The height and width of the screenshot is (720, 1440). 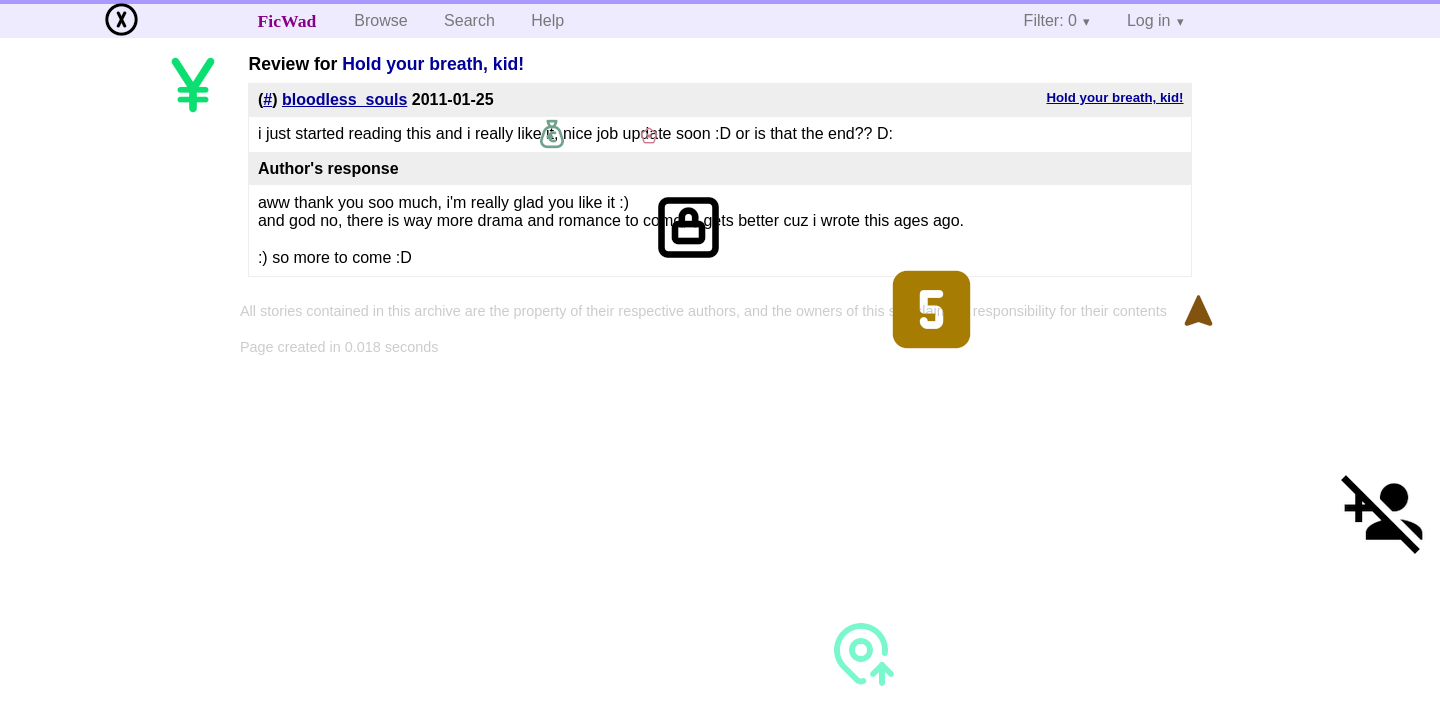 What do you see at coordinates (1383, 511) in the screenshot?
I see `indicates adding contacts is disabled` at bounding box center [1383, 511].